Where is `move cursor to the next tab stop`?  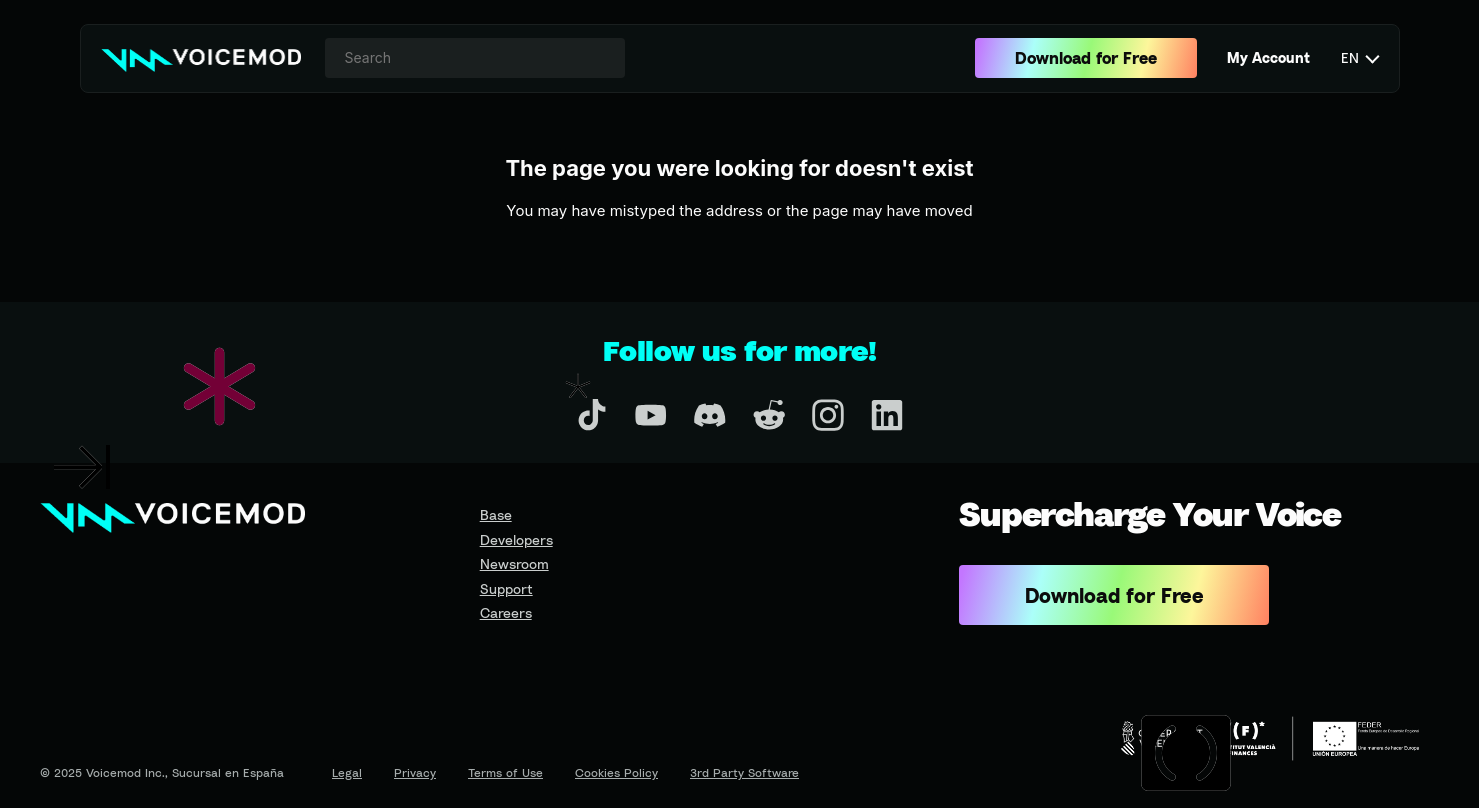 move cursor to the next tab stop is located at coordinates (78, 465).